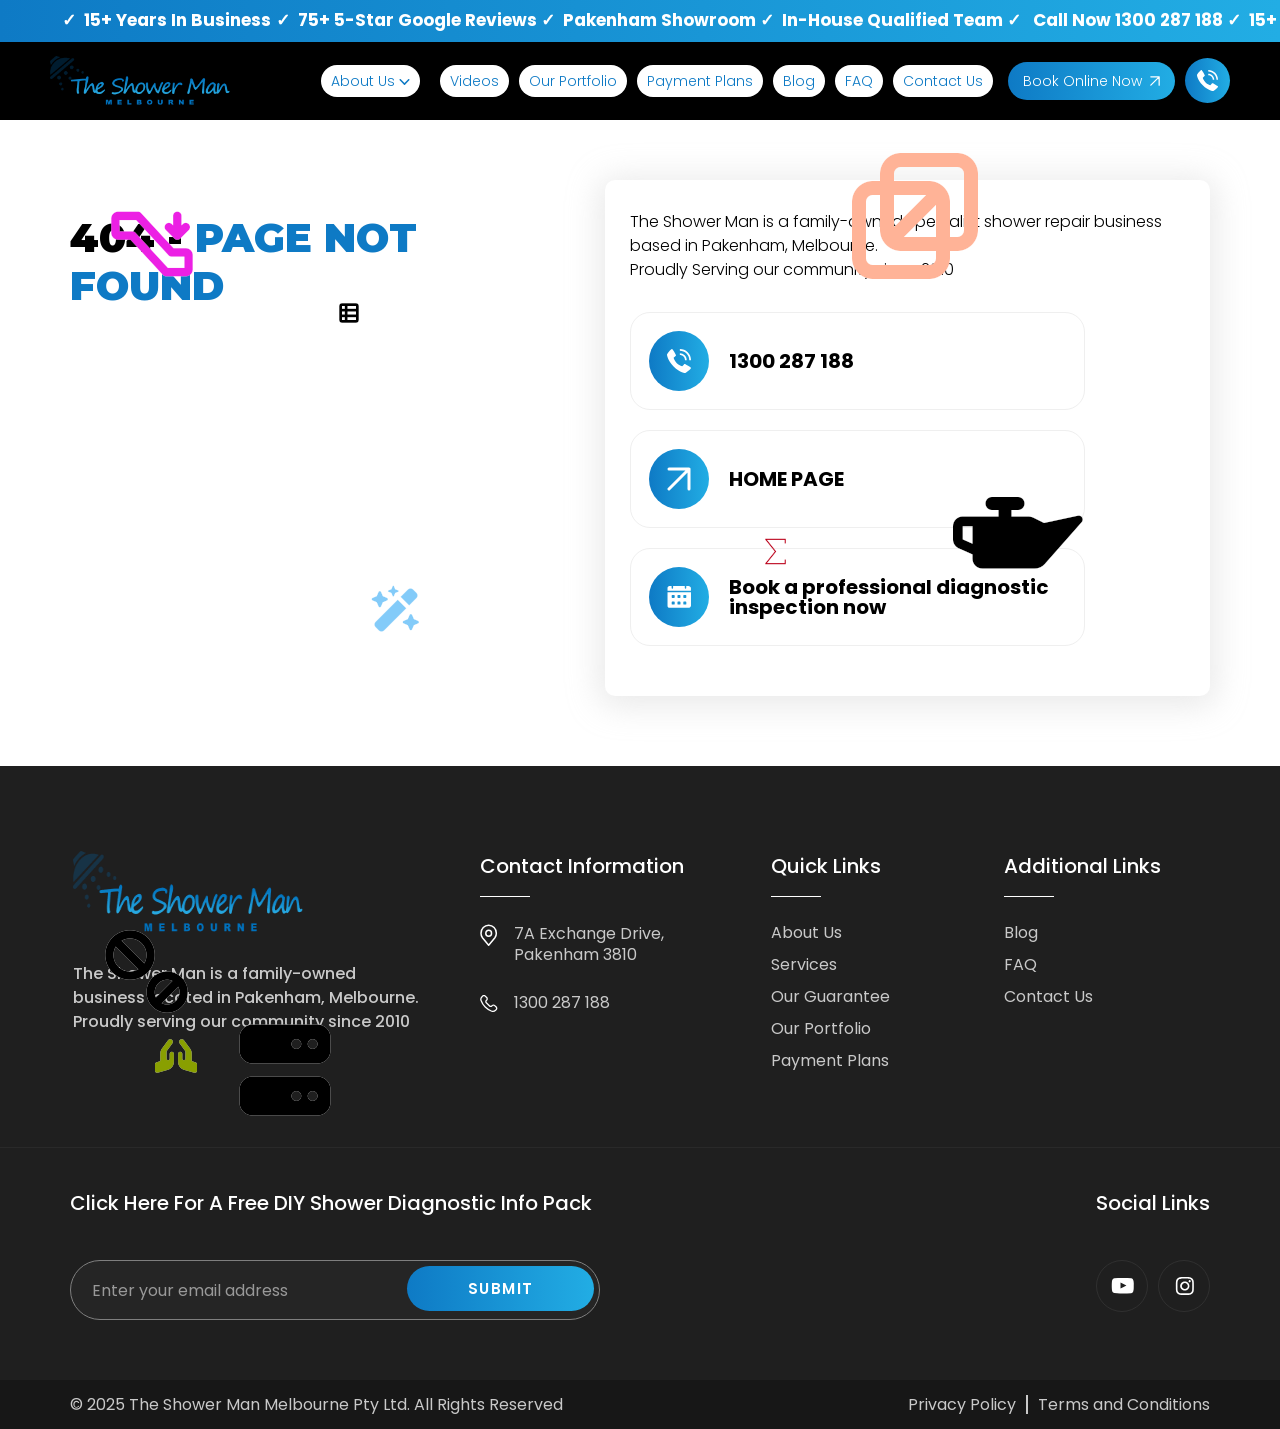 The height and width of the screenshot is (1429, 1280). I want to click on access maintenance or service settings, so click(1018, 536).